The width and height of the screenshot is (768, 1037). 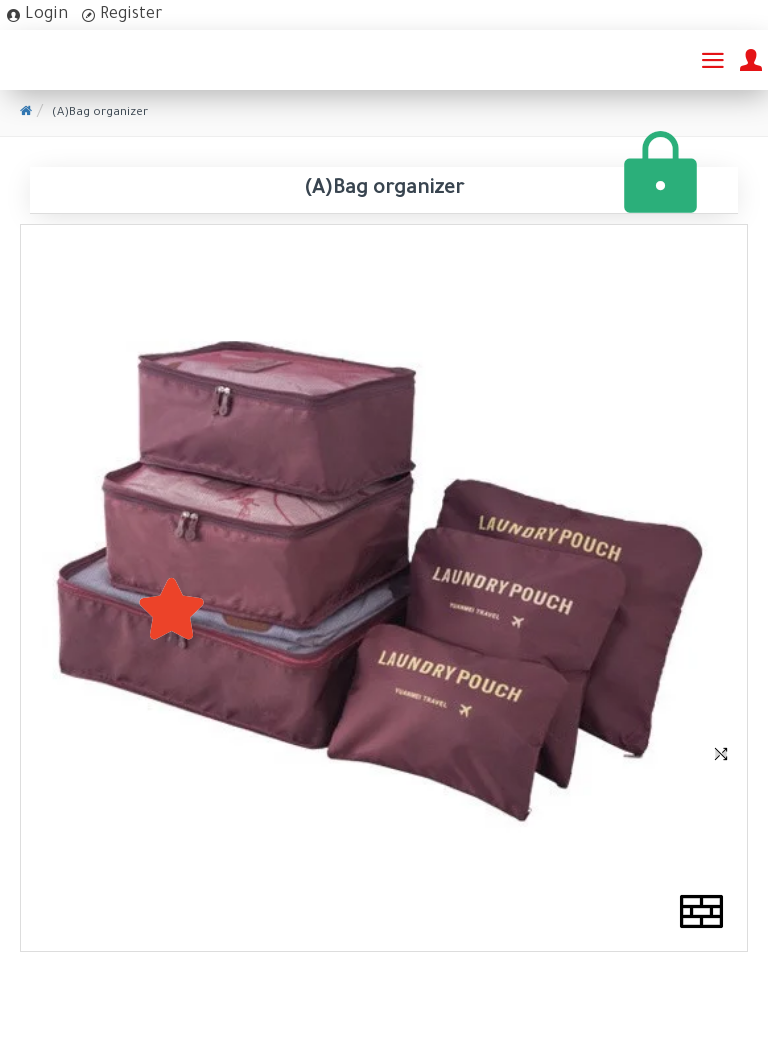 What do you see at coordinates (171, 609) in the screenshot?
I see `mark item as favorite` at bounding box center [171, 609].